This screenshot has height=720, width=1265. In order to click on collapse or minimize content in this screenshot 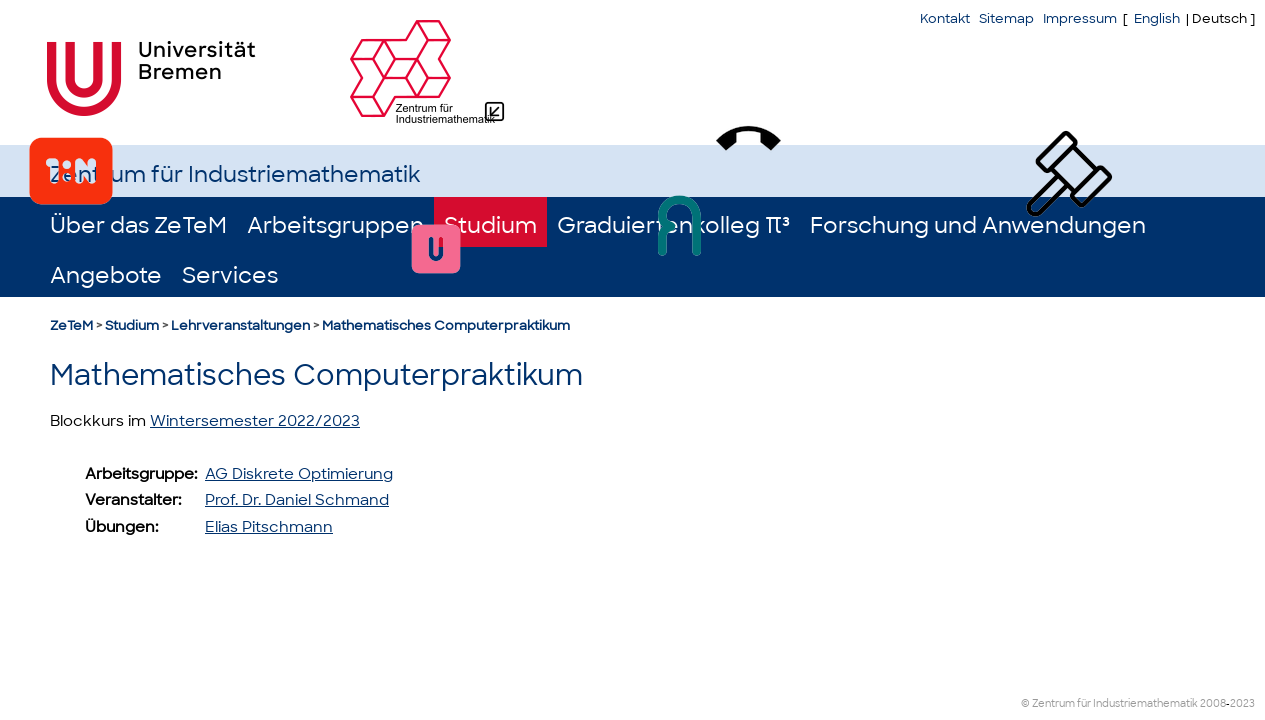, I will do `click(494, 111)`.